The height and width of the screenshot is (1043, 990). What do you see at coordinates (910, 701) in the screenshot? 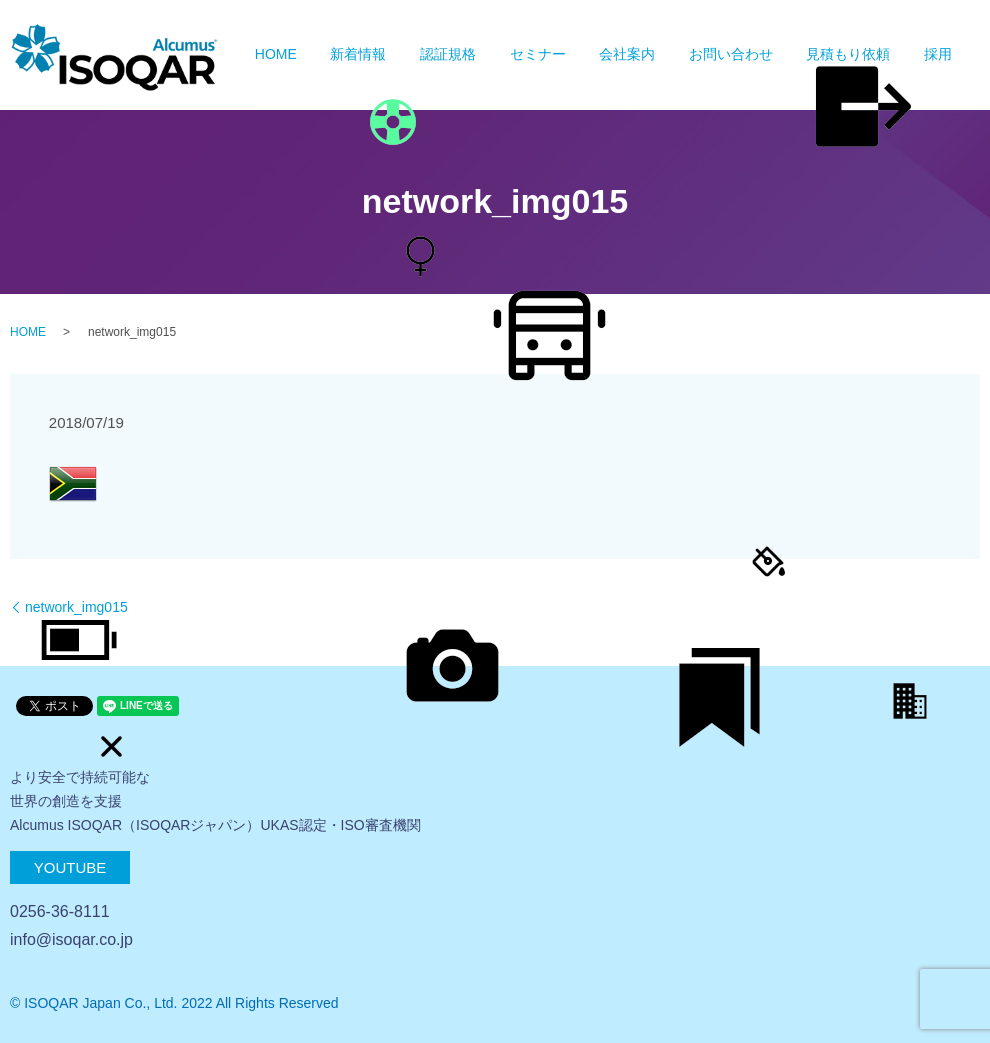
I see `view business or company information` at bounding box center [910, 701].